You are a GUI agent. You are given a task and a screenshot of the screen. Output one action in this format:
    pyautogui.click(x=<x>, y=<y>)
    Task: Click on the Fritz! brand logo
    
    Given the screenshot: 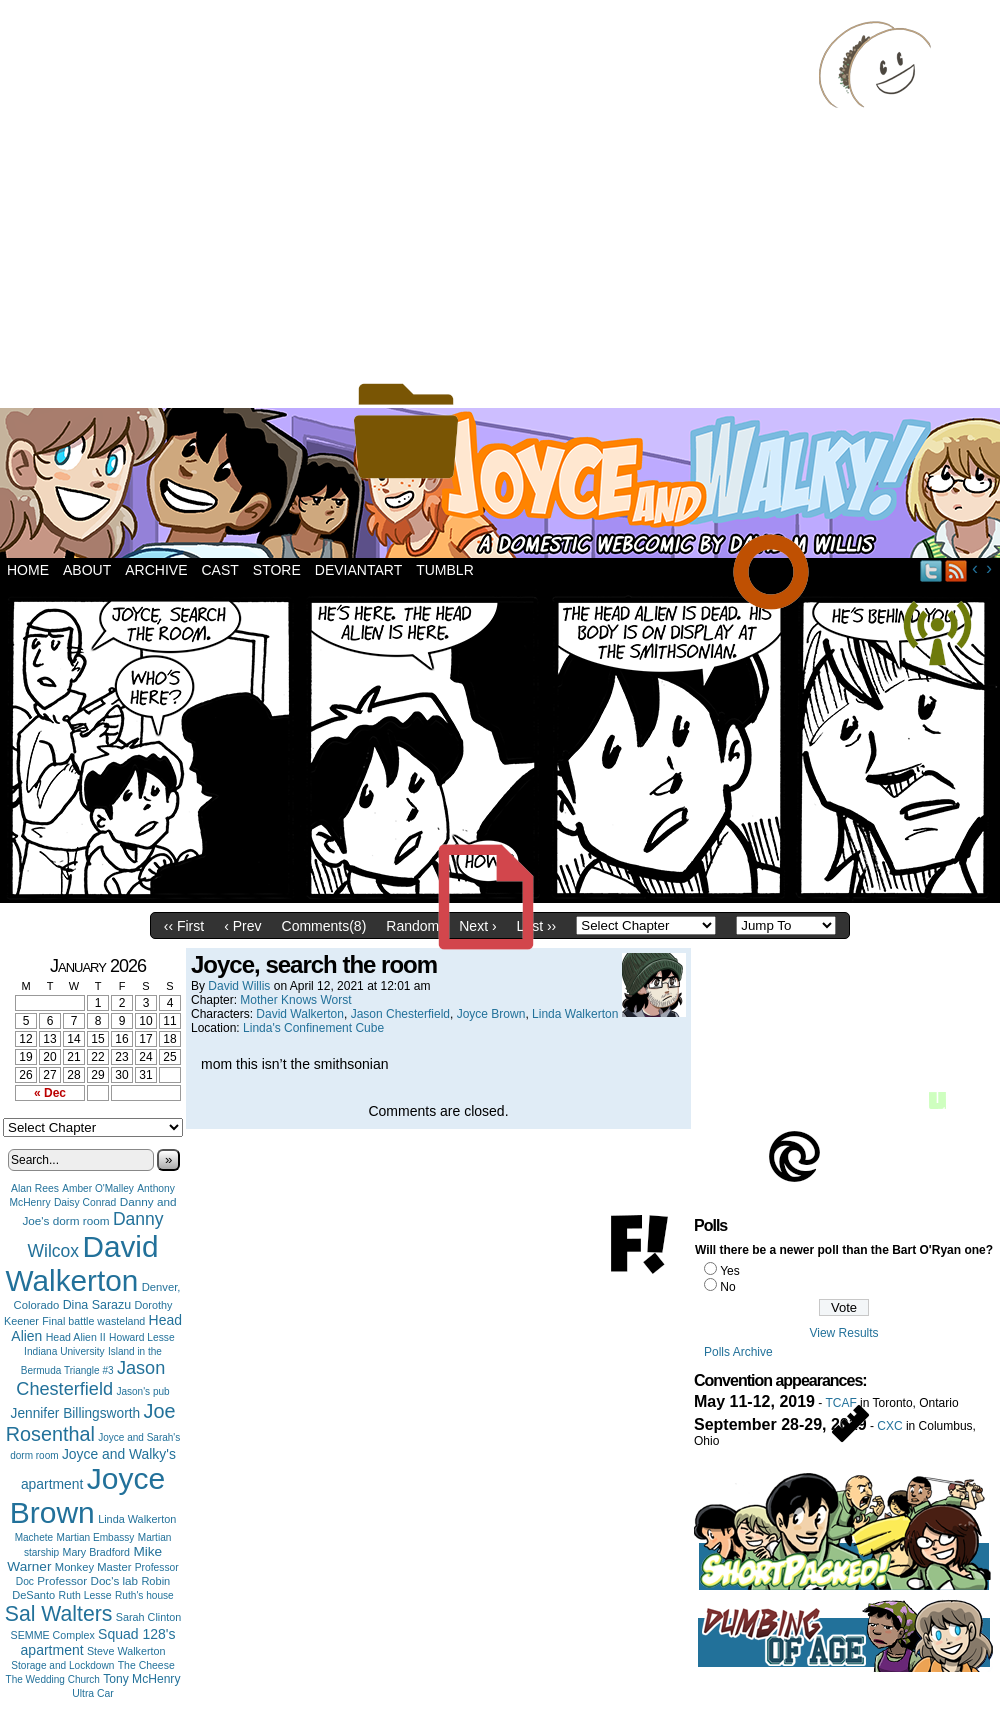 What is the action you would take?
    pyautogui.click(x=639, y=1244)
    